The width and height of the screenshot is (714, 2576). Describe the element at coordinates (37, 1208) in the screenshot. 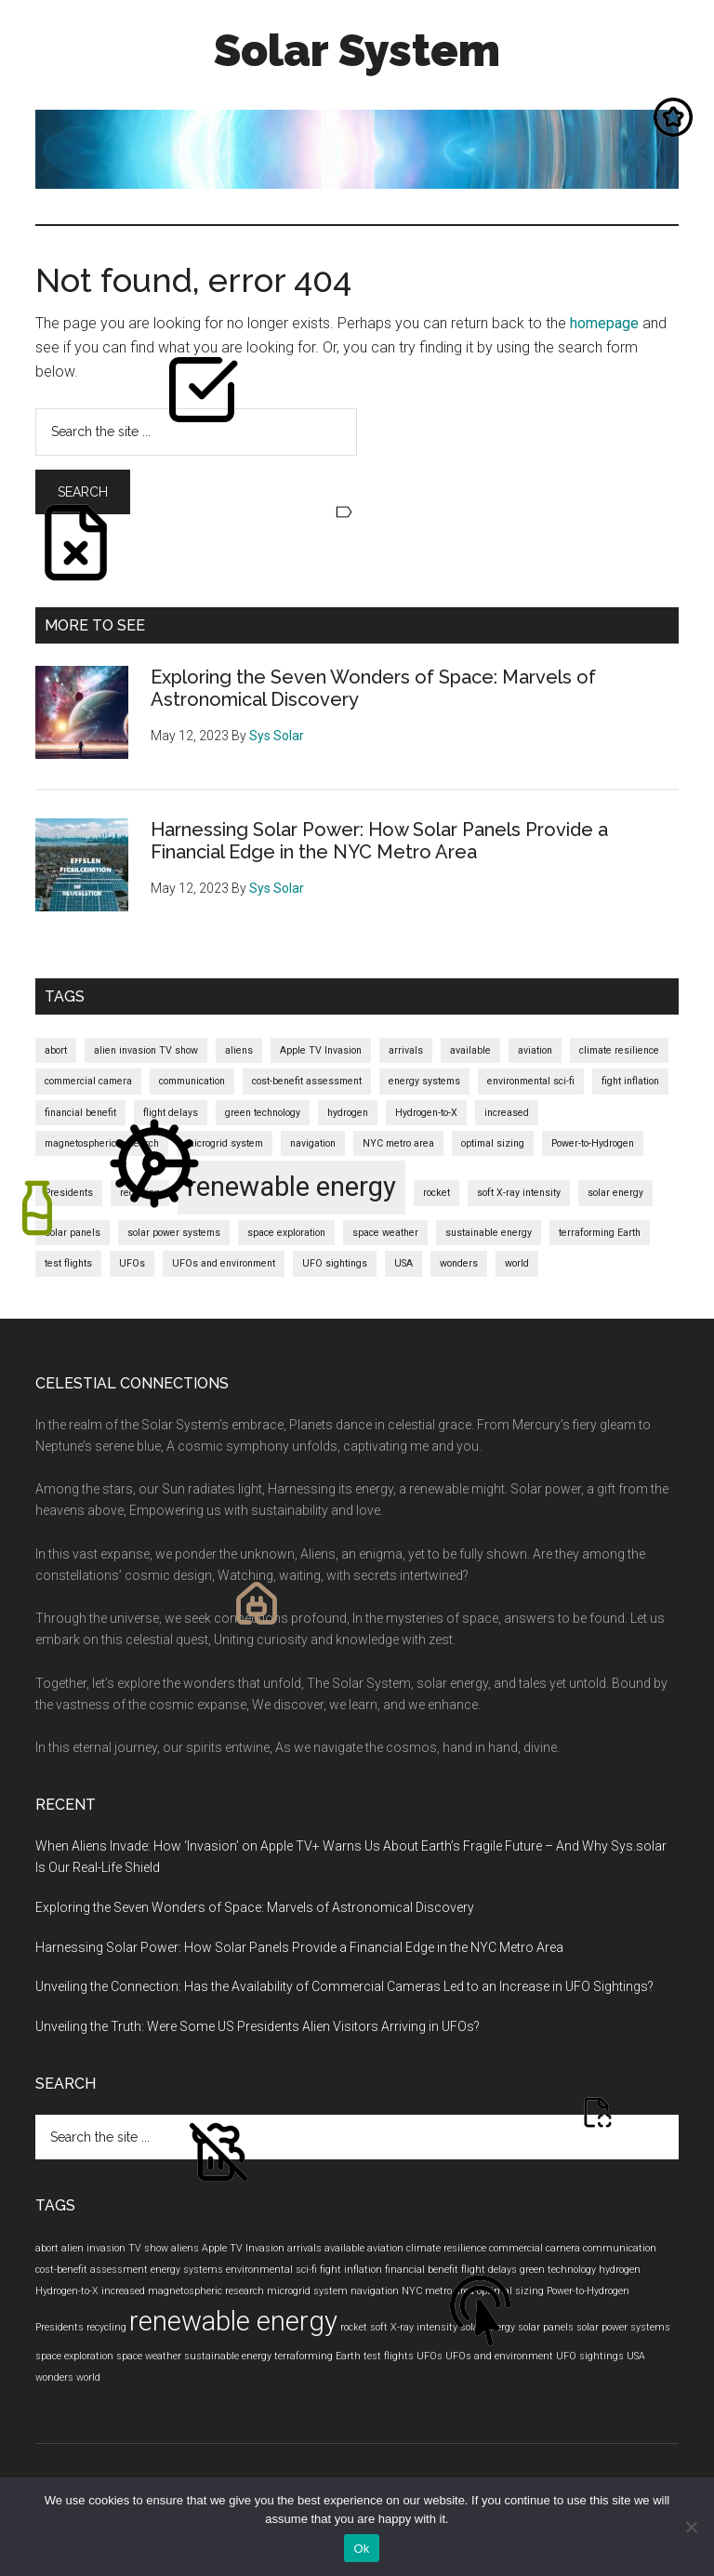

I see `add milk to shopping list` at that location.